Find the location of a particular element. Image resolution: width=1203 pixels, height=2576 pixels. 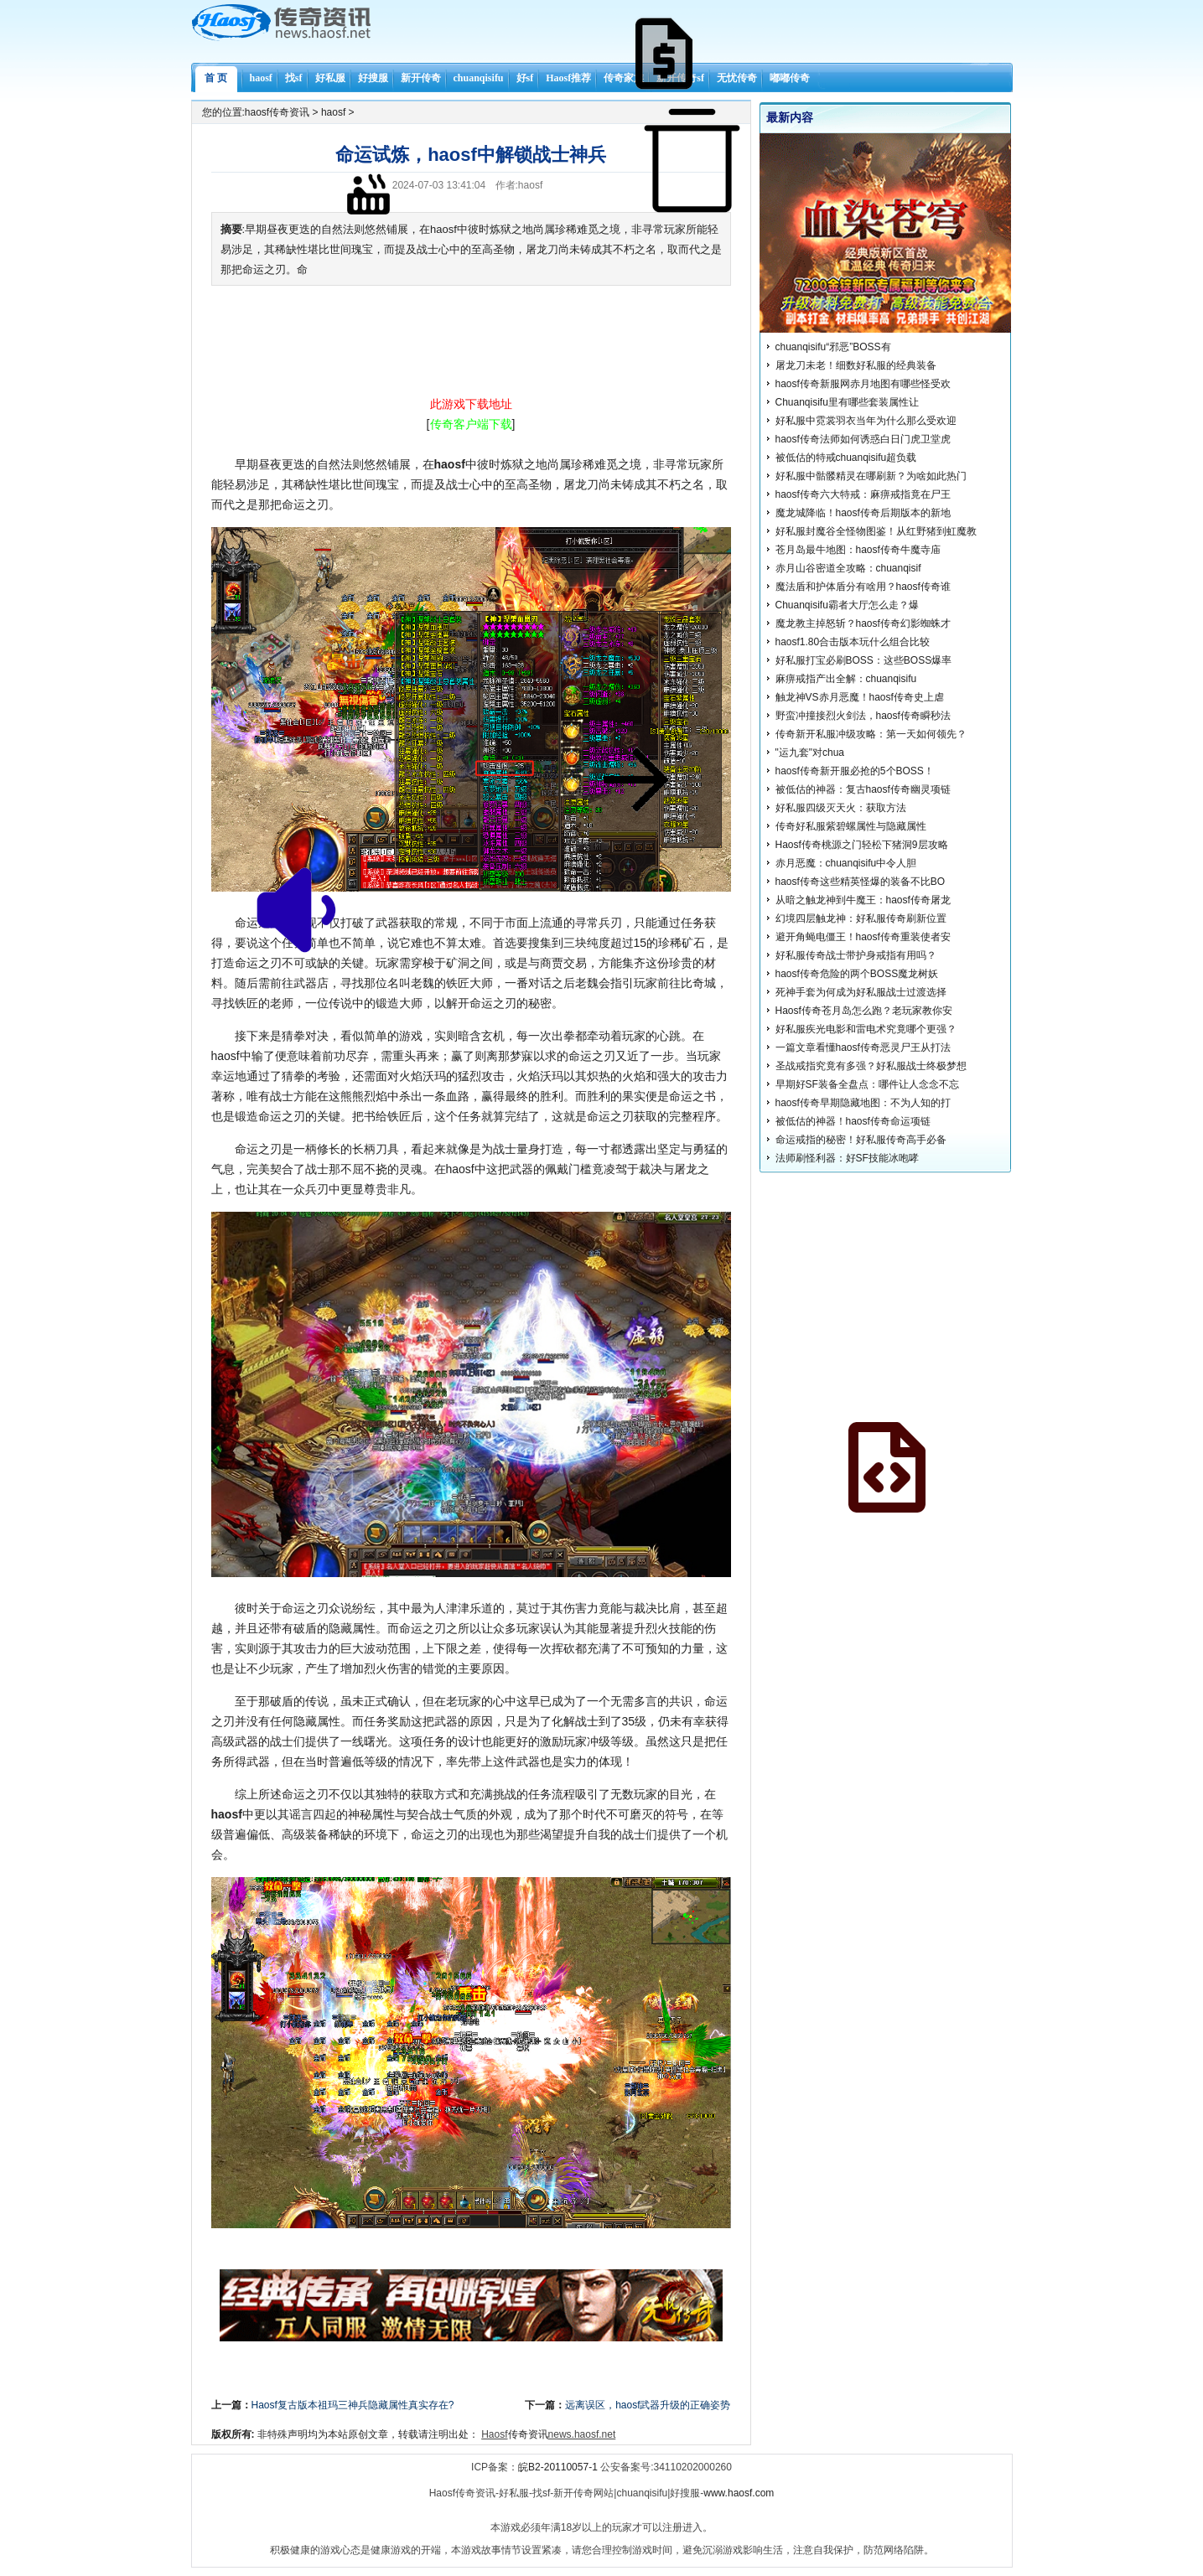

enable picture-in-picture mode is located at coordinates (579, 615).